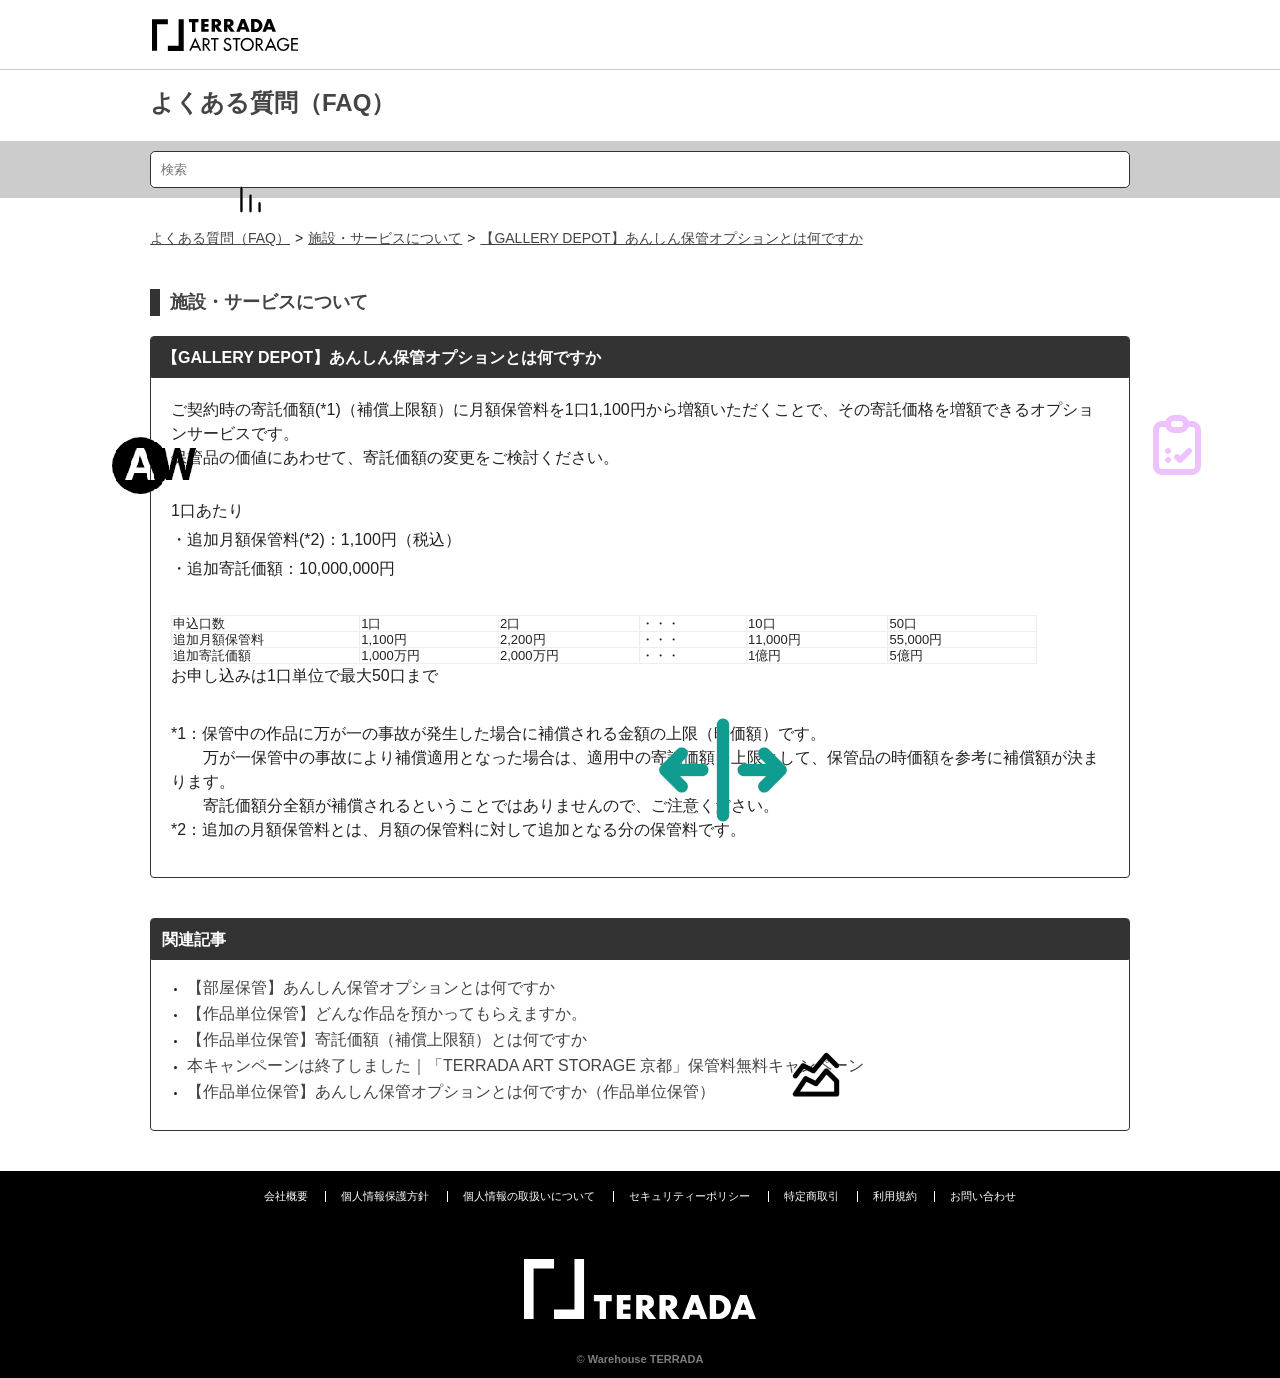 The image size is (1280, 1378). What do you see at coordinates (816, 1076) in the screenshot?
I see `view area chart with trend line overlay` at bounding box center [816, 1076].